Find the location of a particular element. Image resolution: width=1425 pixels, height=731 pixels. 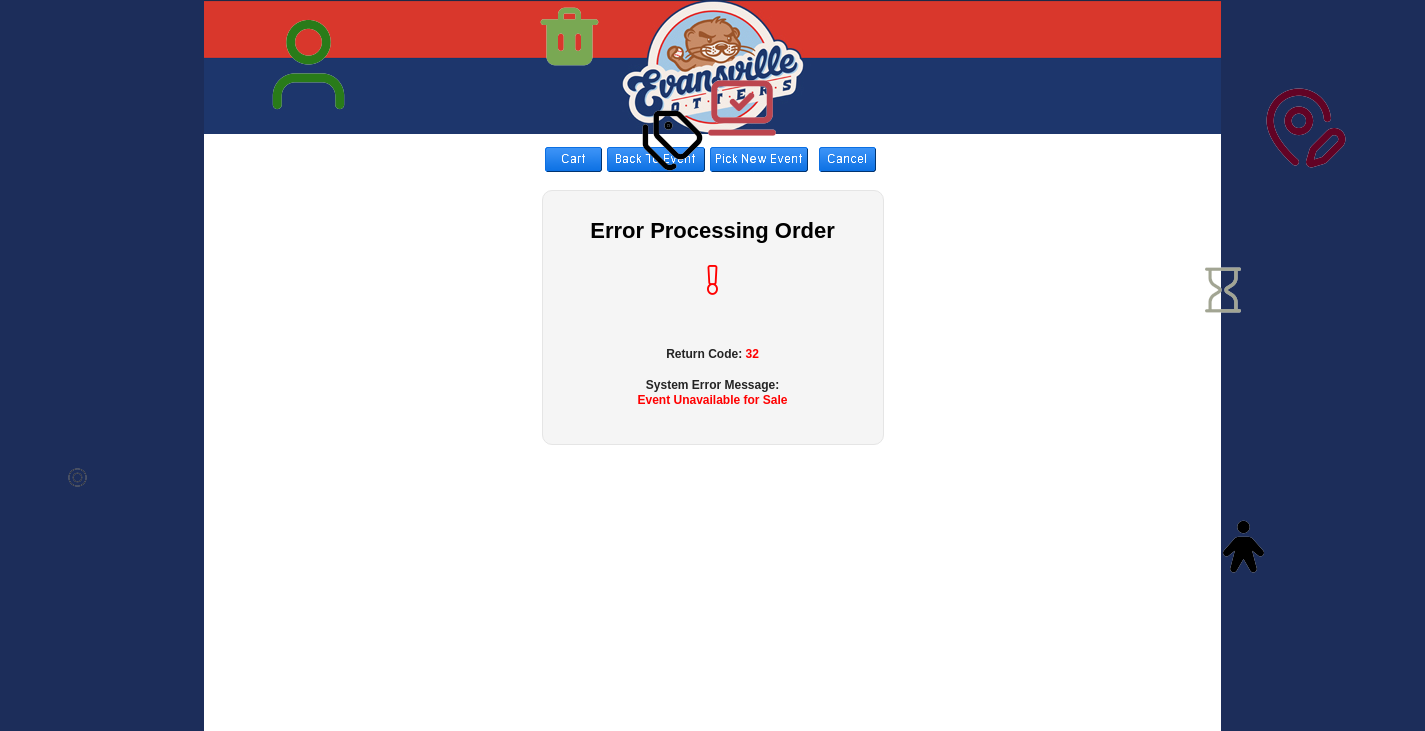

unselected radio button option is located at coordinates (77, 477).